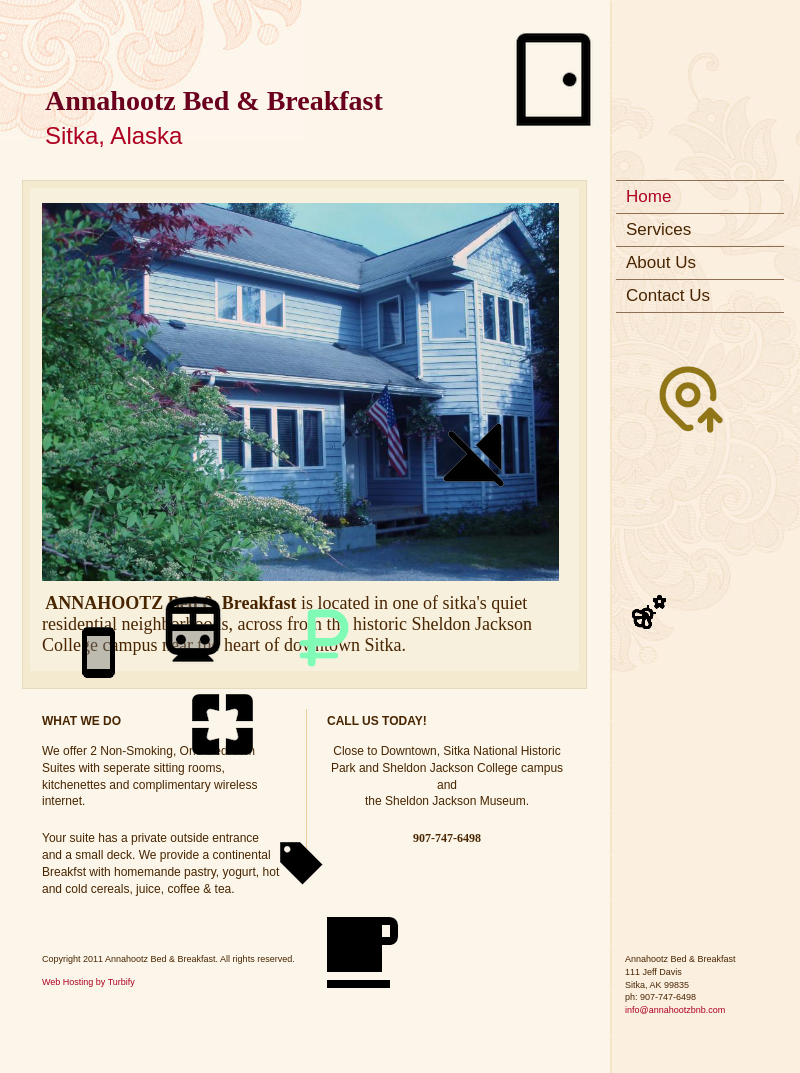 This screenshot has height=1073, width=800. Describe the element at coordinates (649, 612) in the screenshot. I see `access nature or outdoor-related emoji` at that location.